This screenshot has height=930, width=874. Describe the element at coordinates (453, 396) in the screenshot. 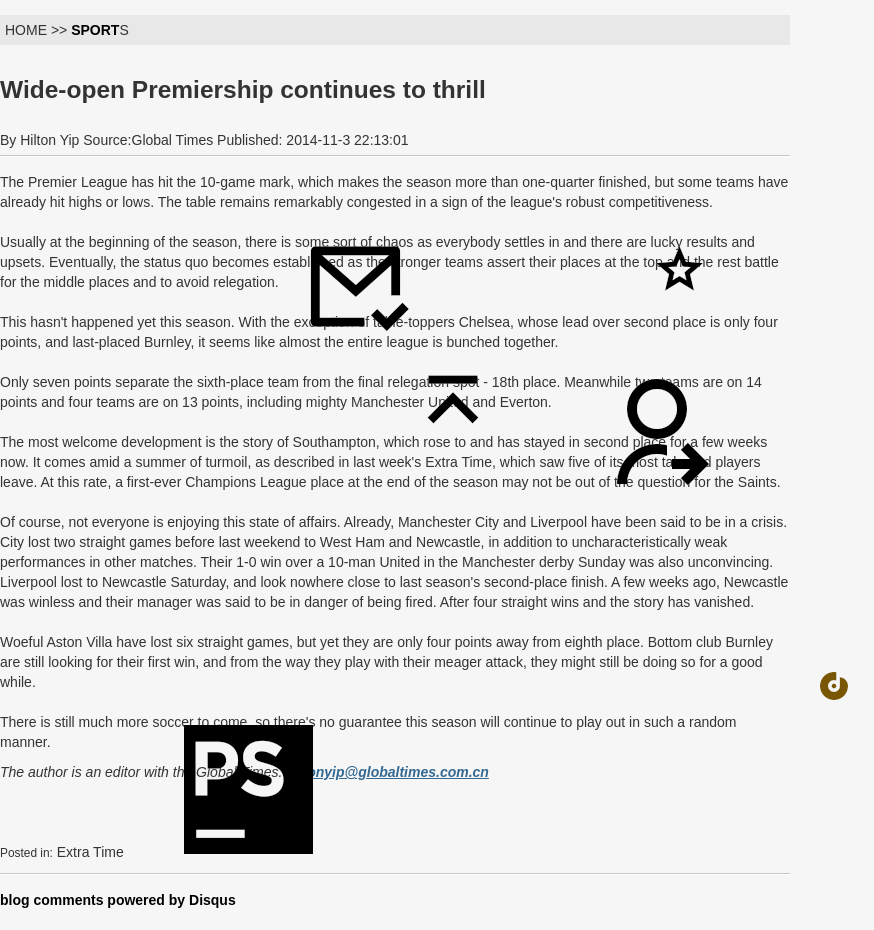

I see `skip to the top of a list or page` at that location.